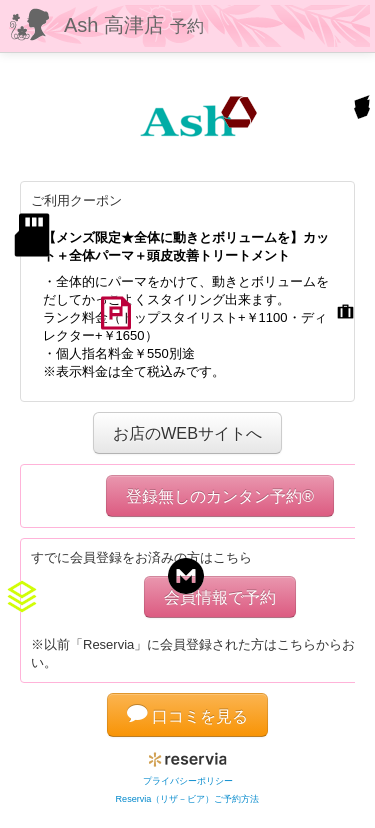  What do you see at coordinates (186, 576) in the screenshot?
I see `open the MEGA cloud storage app` at bounding box center [186, 576].